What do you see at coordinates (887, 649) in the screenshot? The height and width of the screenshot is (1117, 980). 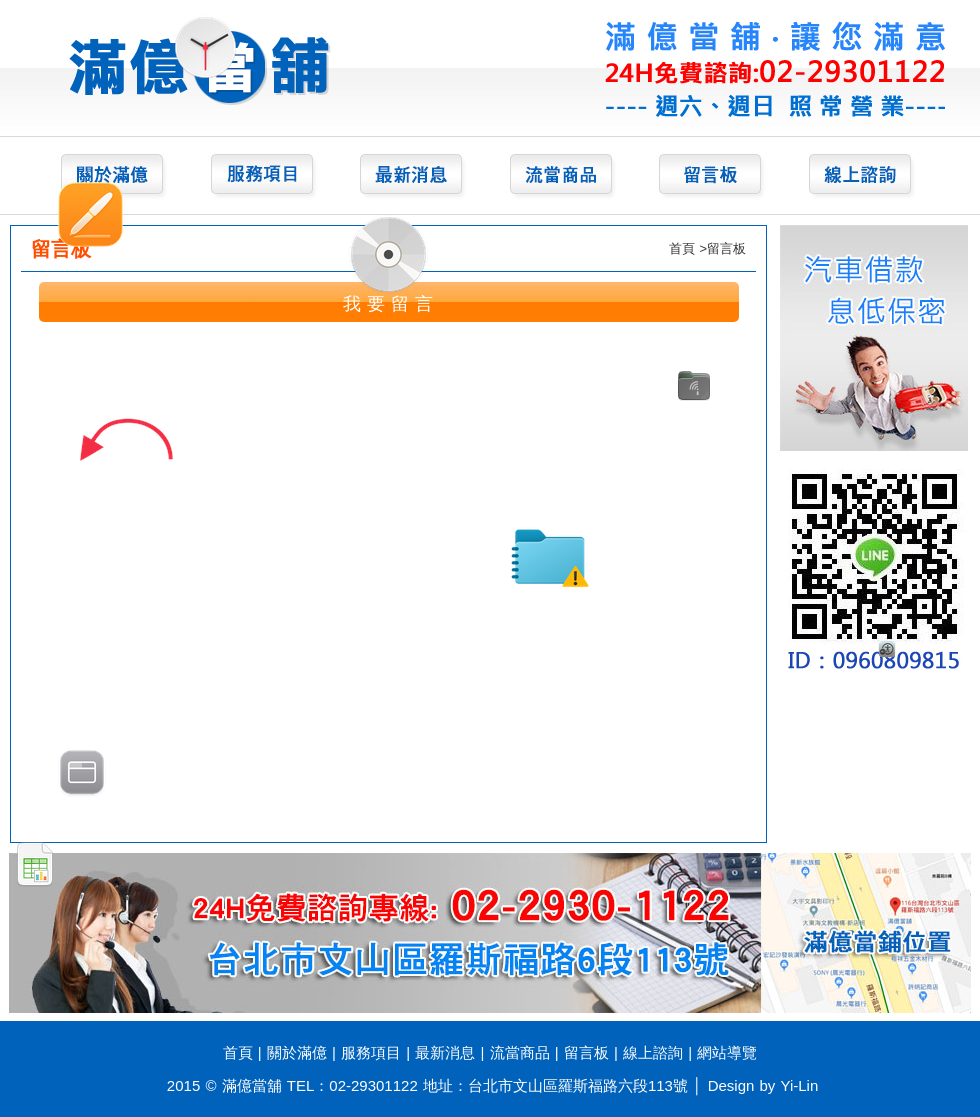 I see `enable voiceover screen reader accessibility` at bounding box center [887, 649].